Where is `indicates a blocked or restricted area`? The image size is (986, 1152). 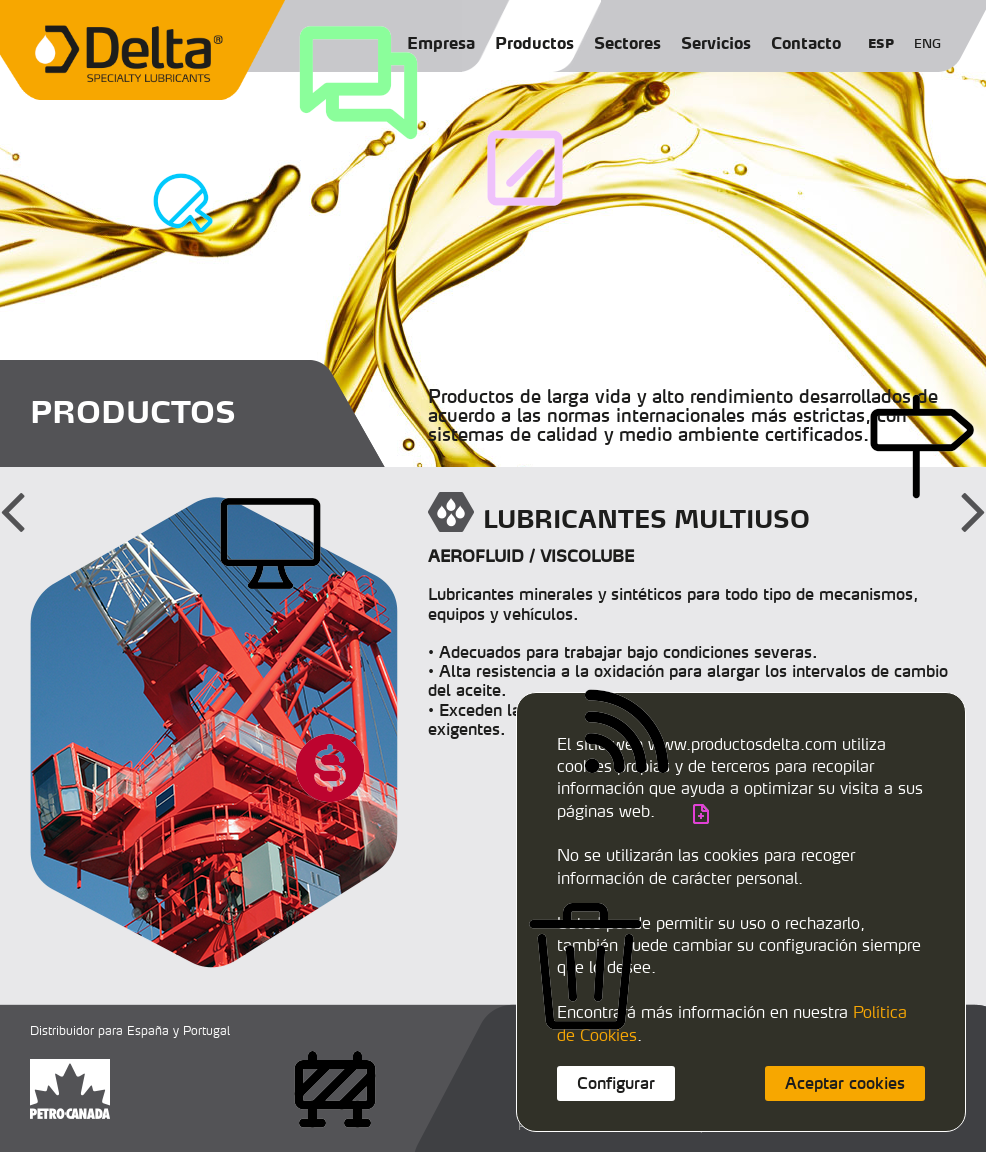
indicates a blocked or restricted area is located at coordinates (335, 1087).